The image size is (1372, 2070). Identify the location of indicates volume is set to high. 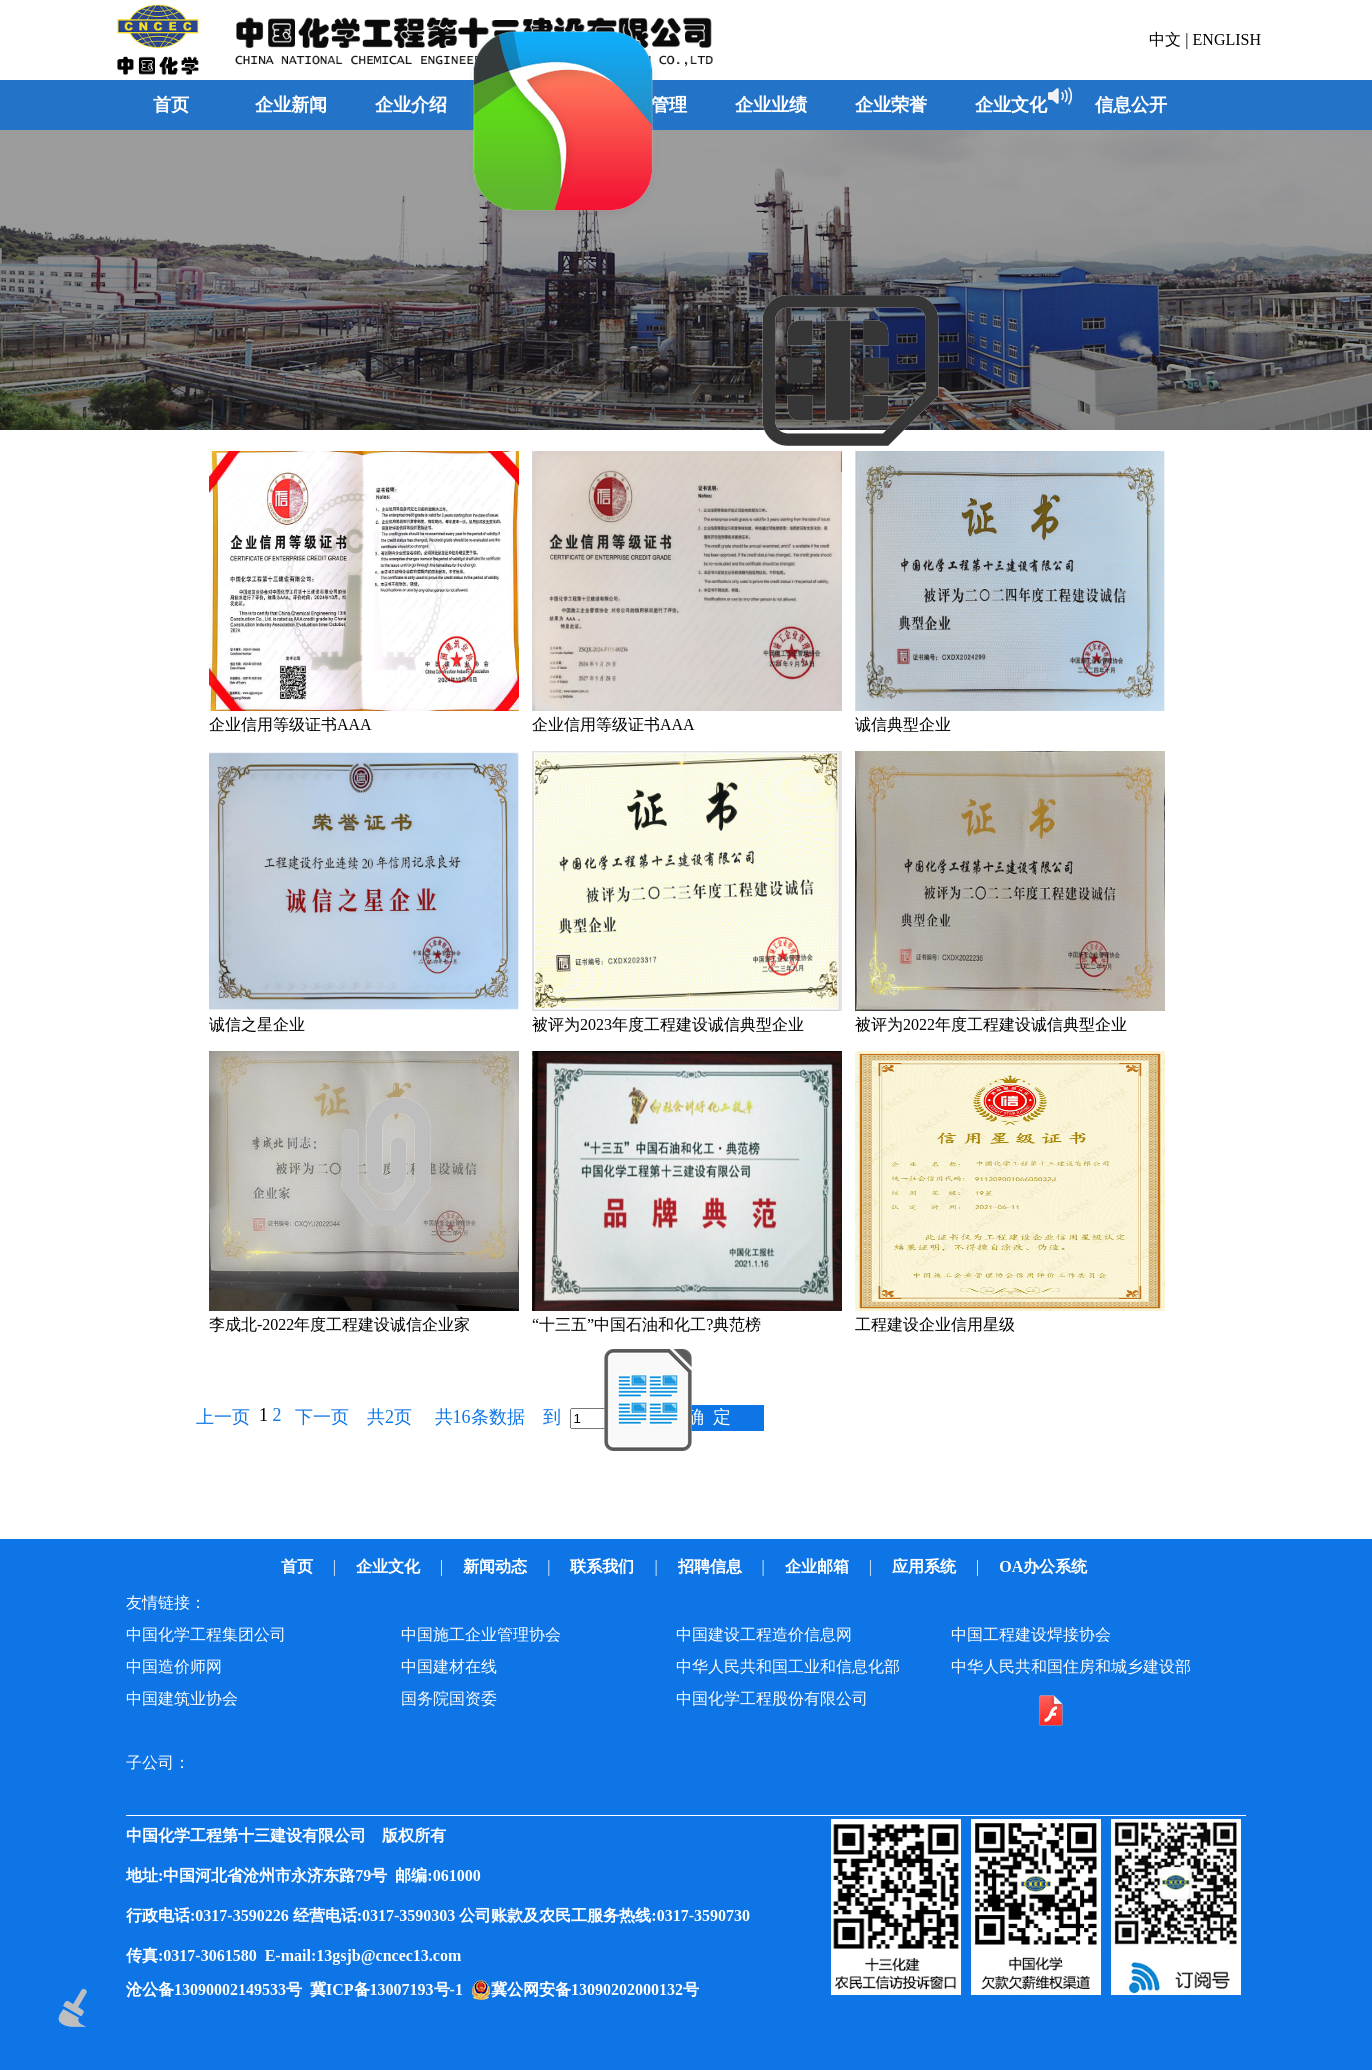
(1060, 96).